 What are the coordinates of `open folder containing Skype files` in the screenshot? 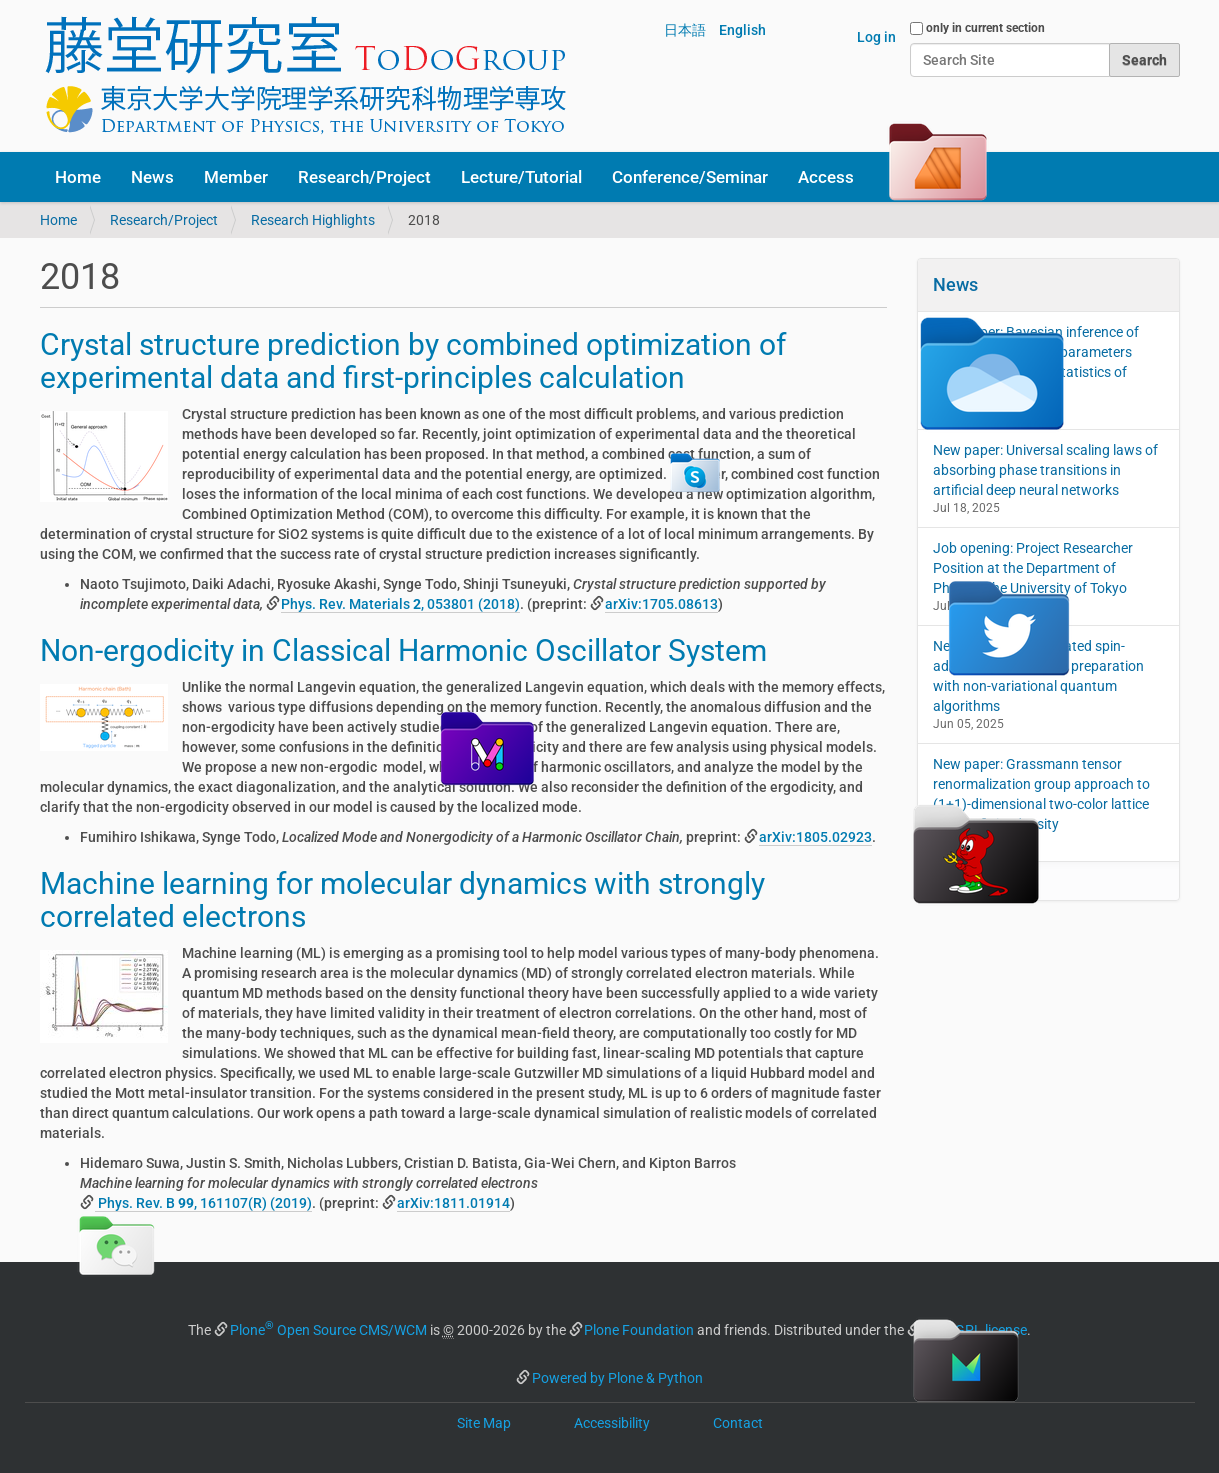 It's located at (695, 474).